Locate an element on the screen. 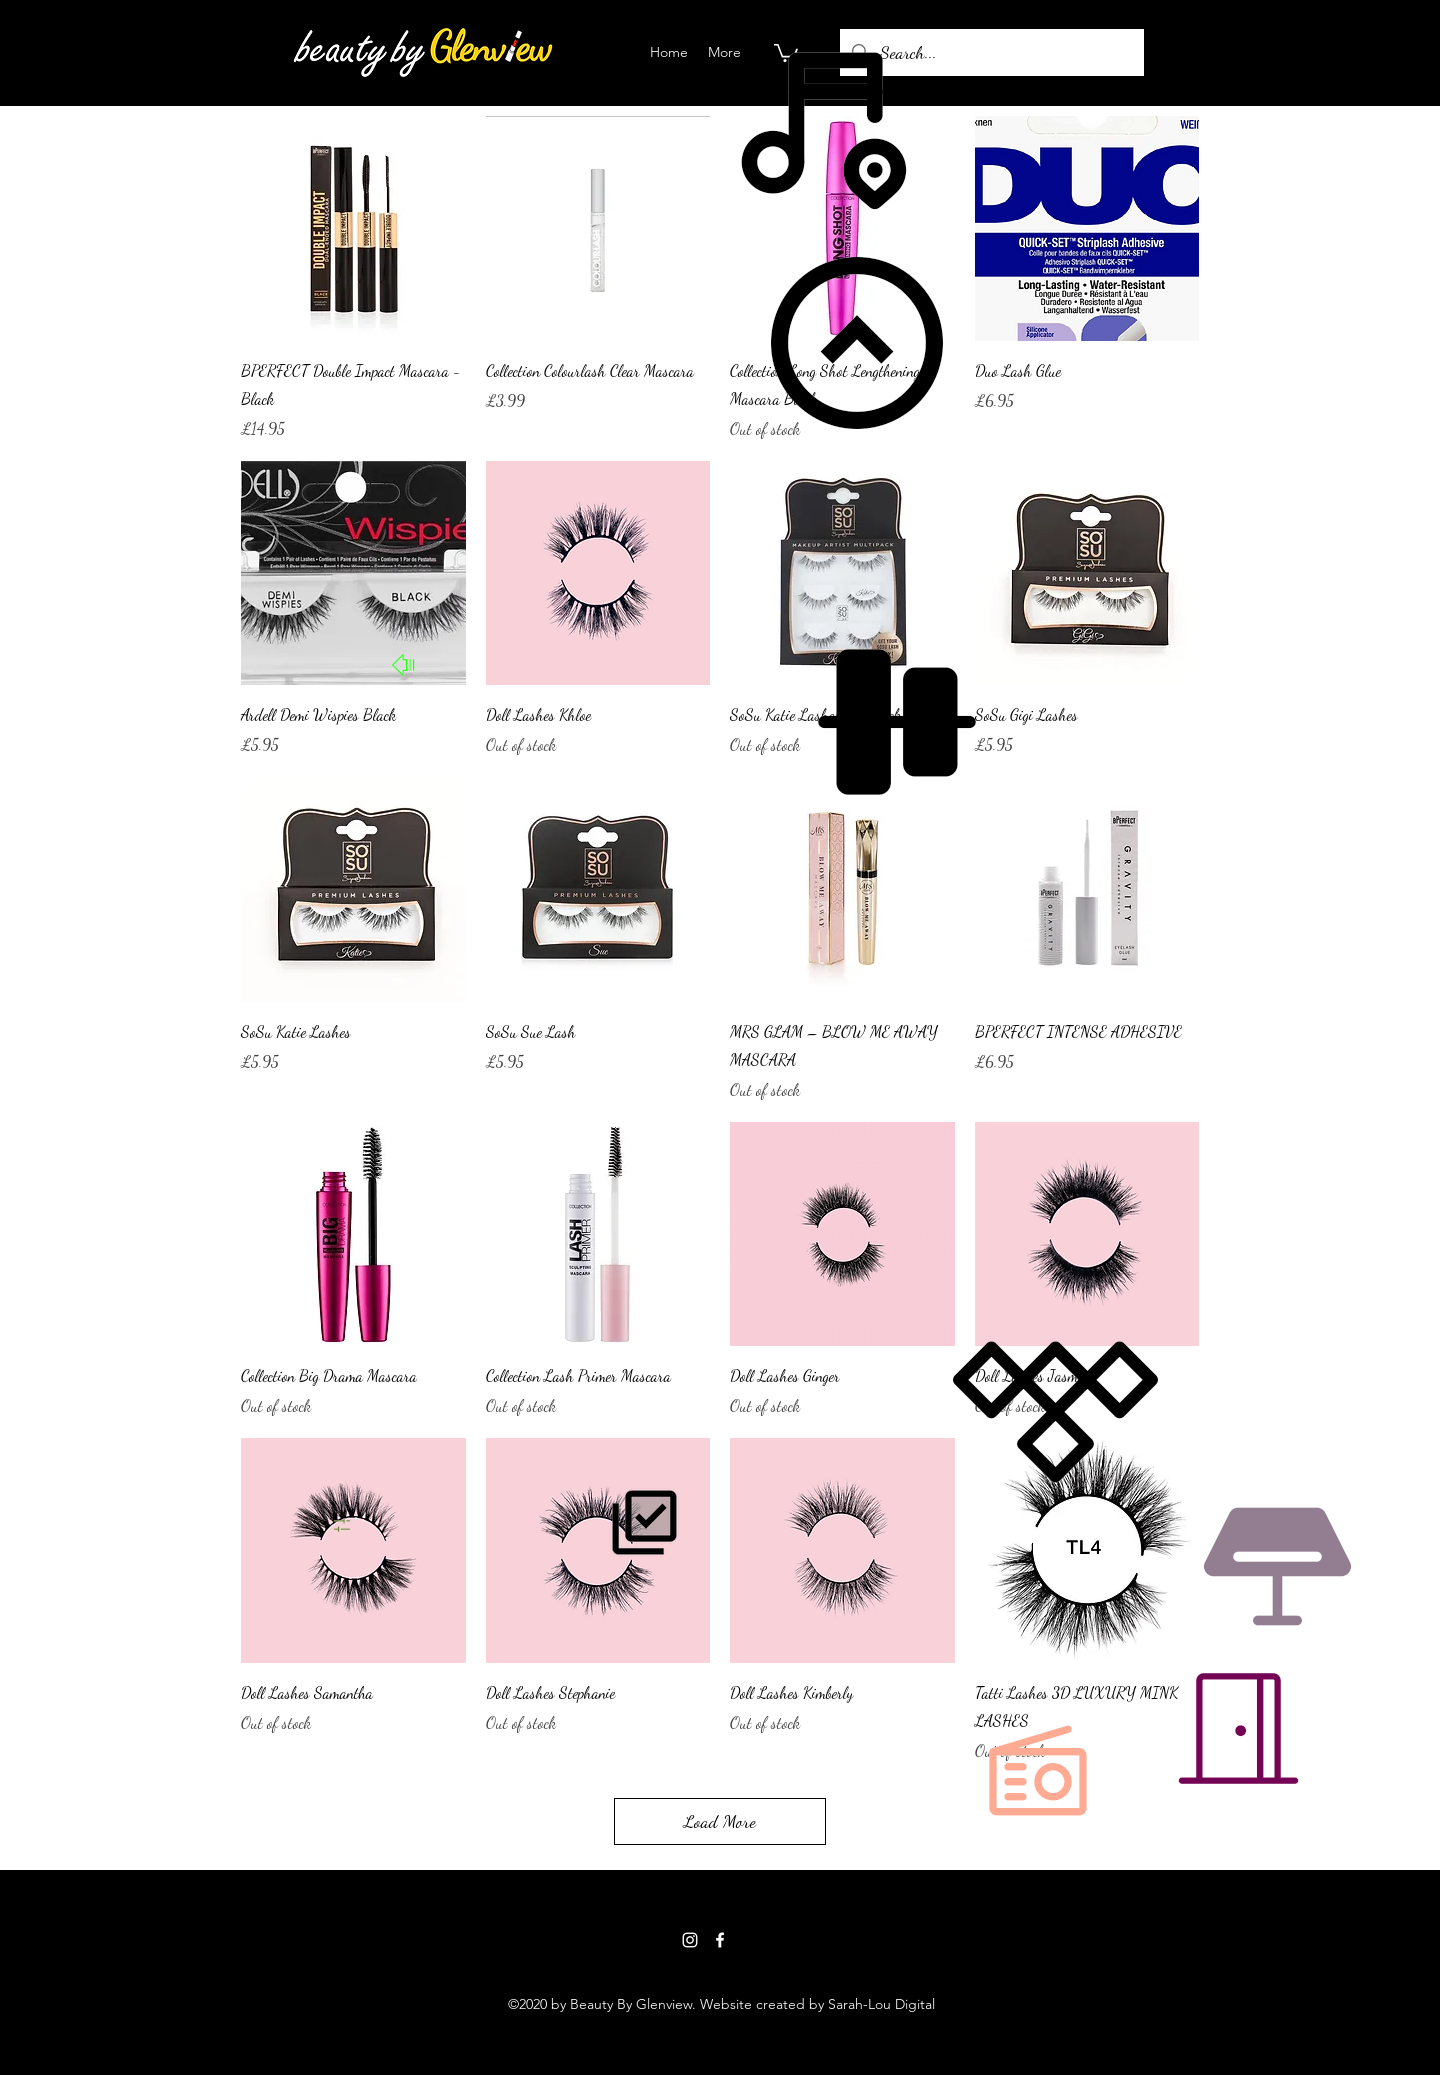 The image size is (1440, 2075). scroll up or return to top of page is located at coordinates (857, 343).